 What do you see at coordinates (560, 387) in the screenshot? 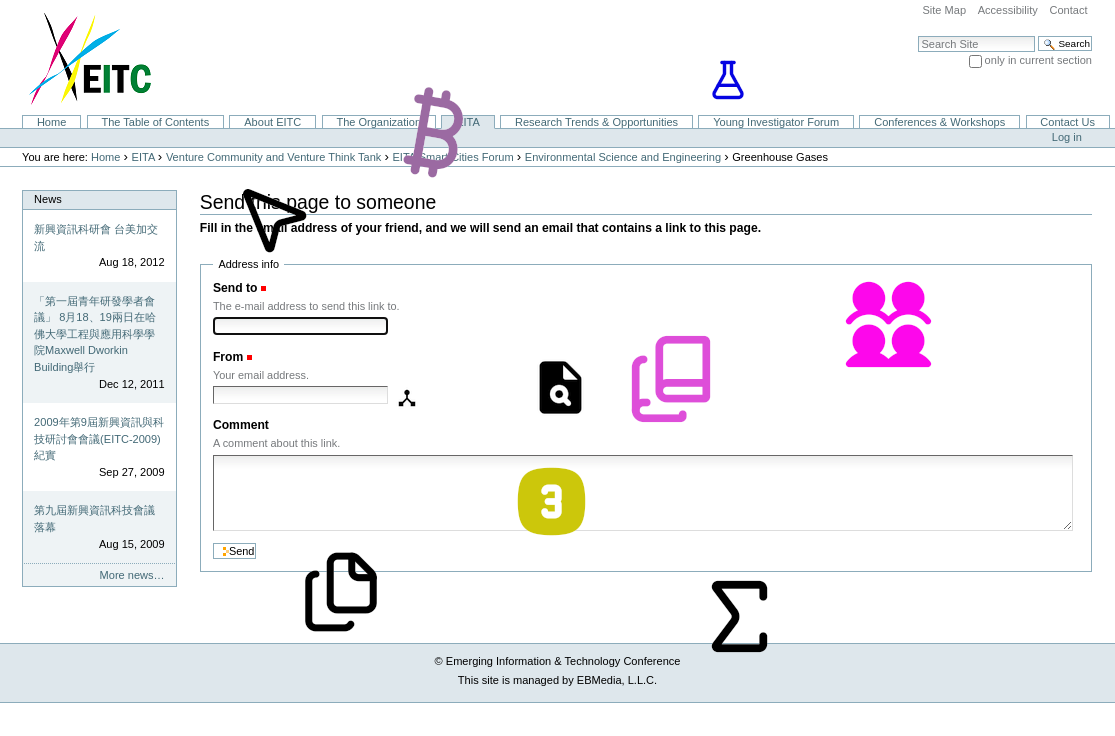
I see `search within document` at bounding box center [560, 387].